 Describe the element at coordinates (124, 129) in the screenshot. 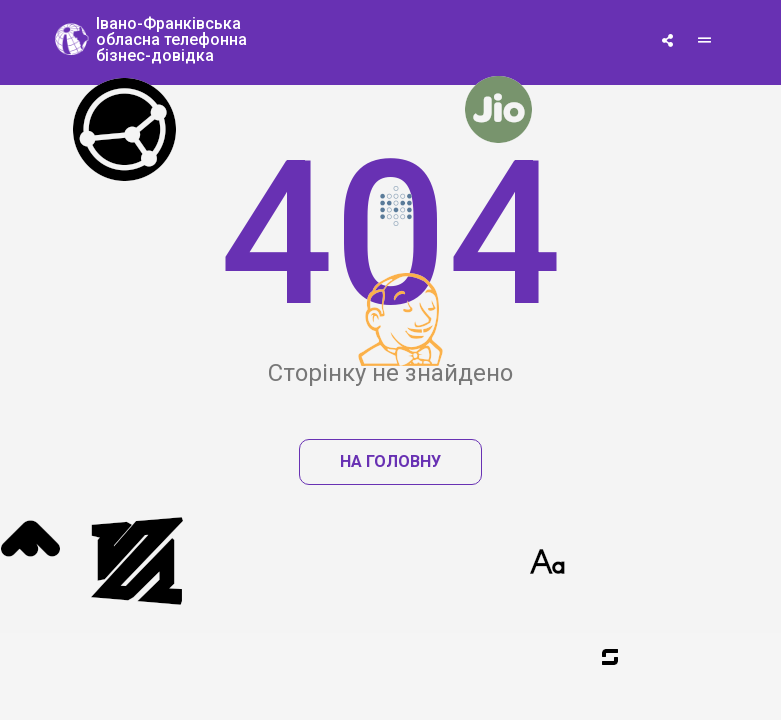

I see `open syncthing file synchronization app` at that location.